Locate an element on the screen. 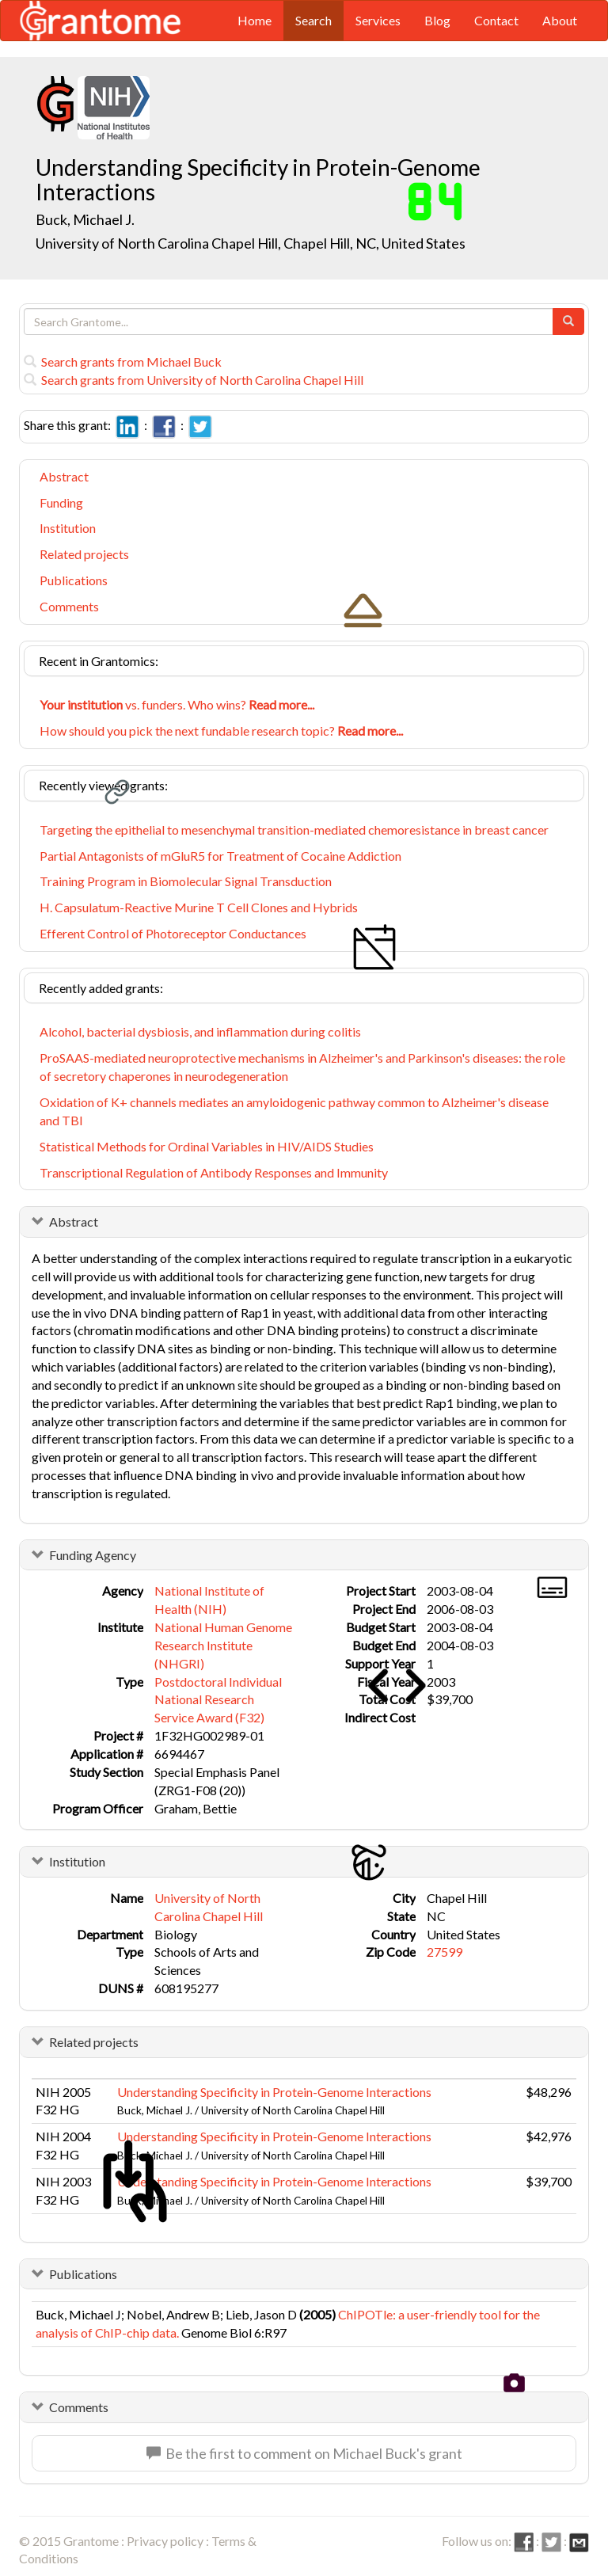 Image resolution: width=608 pixels, height=2576 pixels. disable calendar or scheduling features is located at coordinates (374, 949).